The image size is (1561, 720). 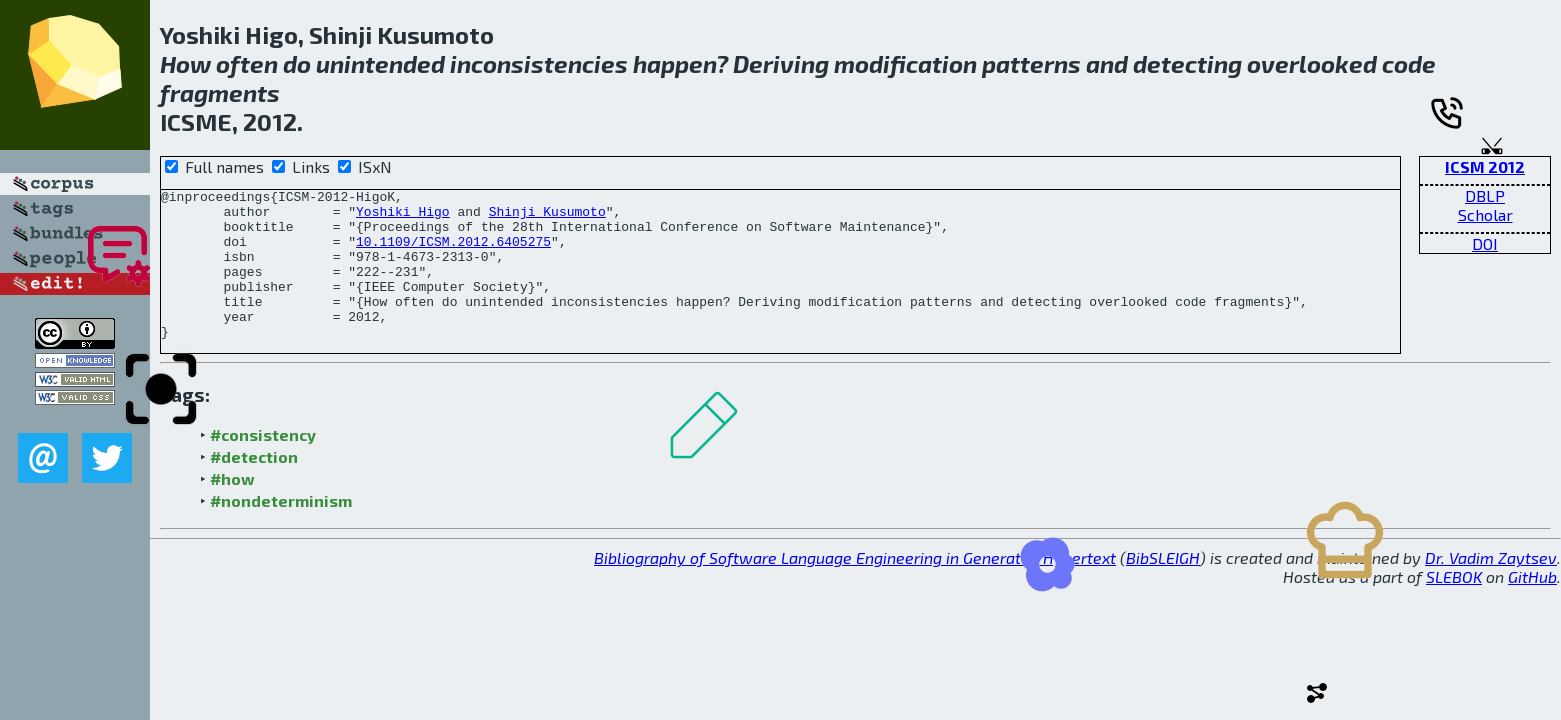 I want to click on access message settings, so click(x=117, y=252).